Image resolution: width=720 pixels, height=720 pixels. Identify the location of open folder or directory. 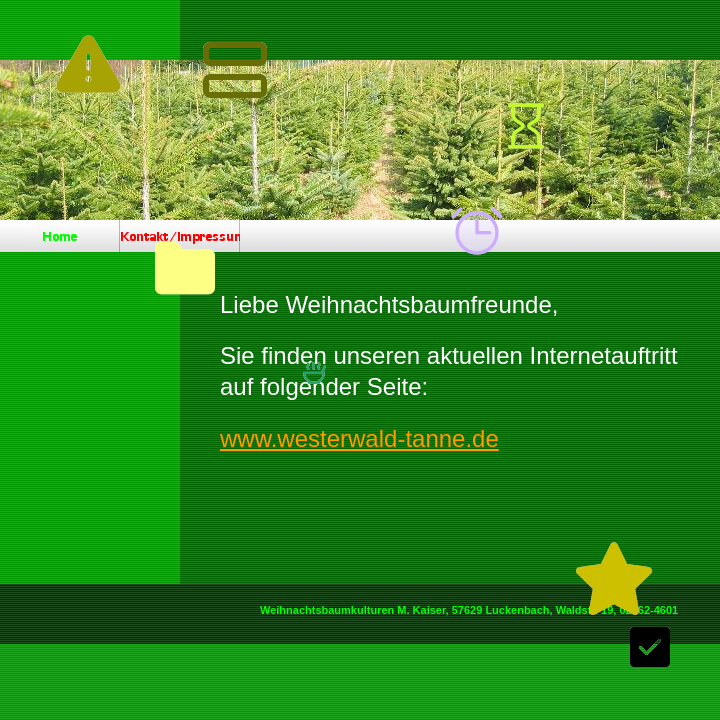
(185, 268).